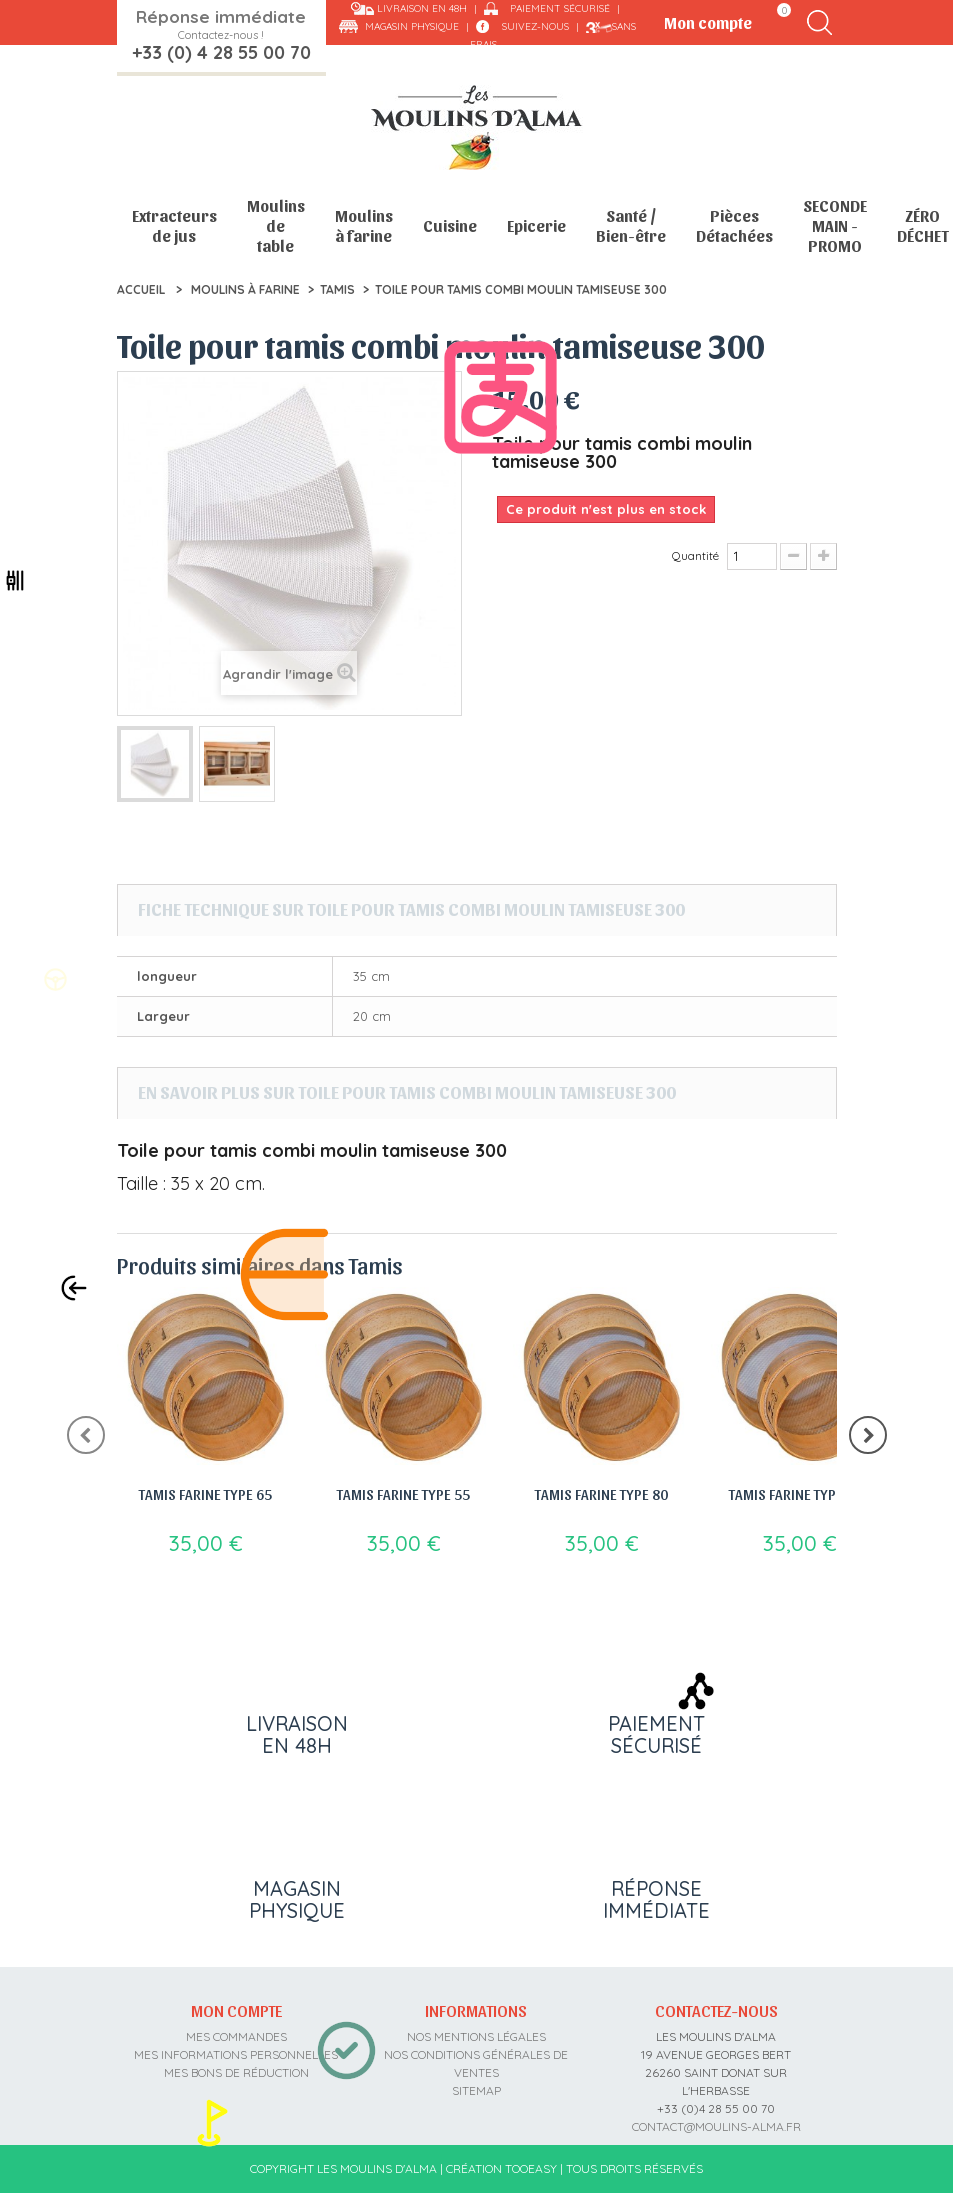 This screenshot has height=2193, width=953. Describe the element at coordinates (74, 1288) in the screenshot. I see `return to previous screen` at that location.